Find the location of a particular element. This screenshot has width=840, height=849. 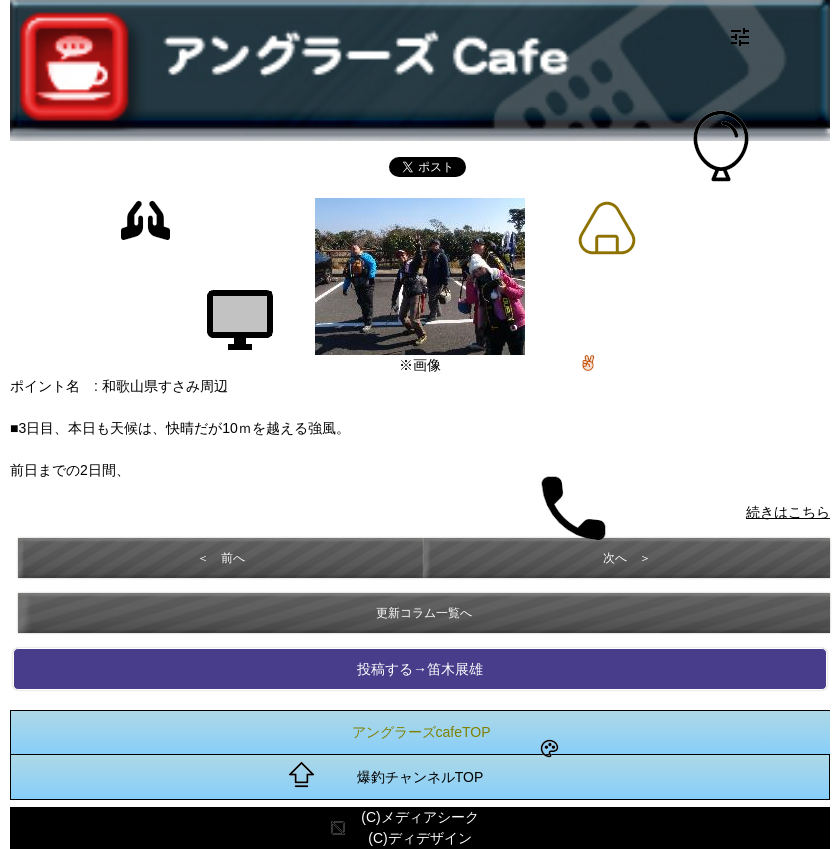

express gratitude or thanks is located at coordinates (145, 220).